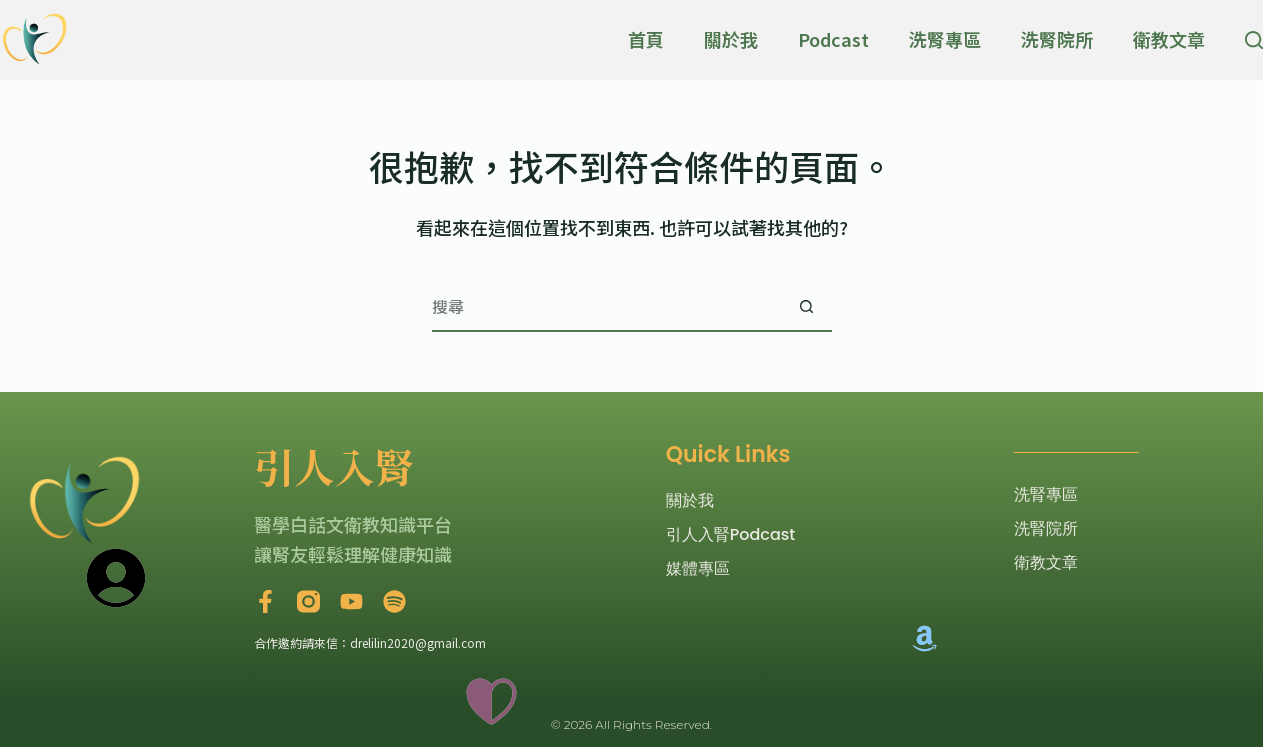 This screenshot has height=747, width=1263. I want to click on open the Amazon app or website, so click(924, 638).